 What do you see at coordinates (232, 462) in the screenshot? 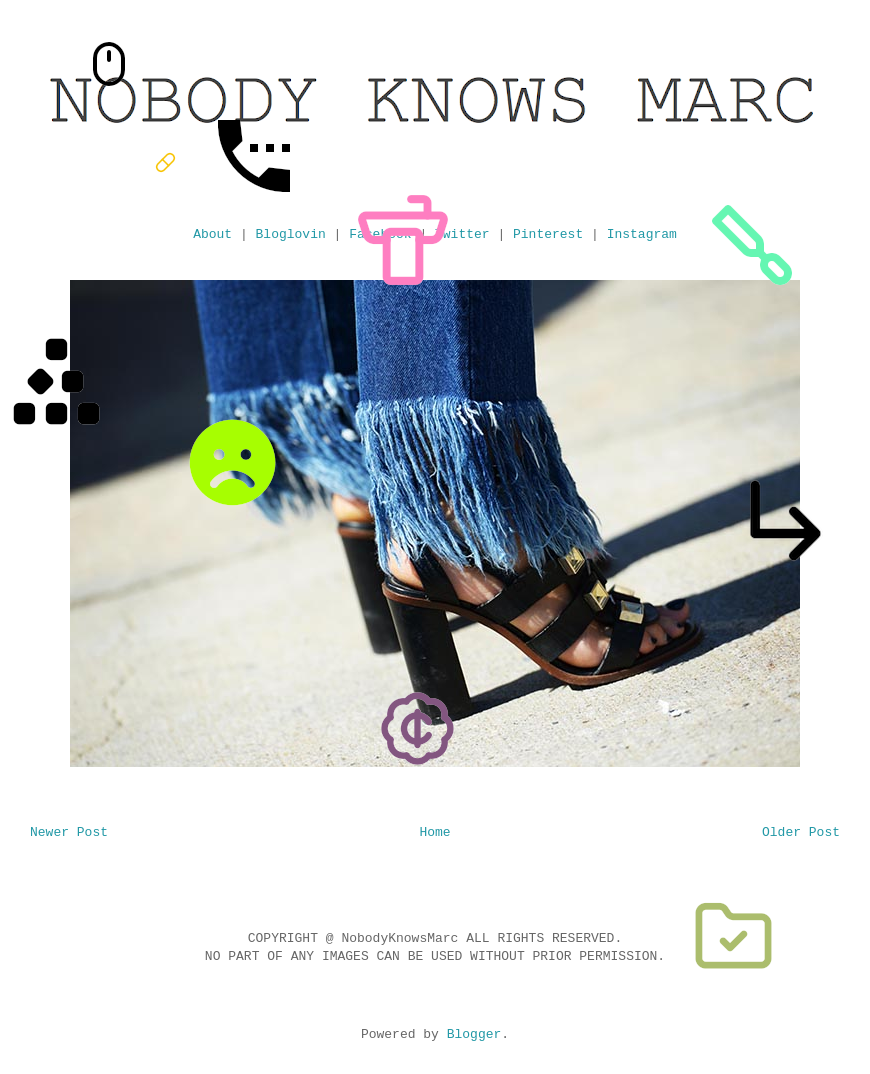
I see `submit negative feedback or rating` at bounding box center [232, 462].